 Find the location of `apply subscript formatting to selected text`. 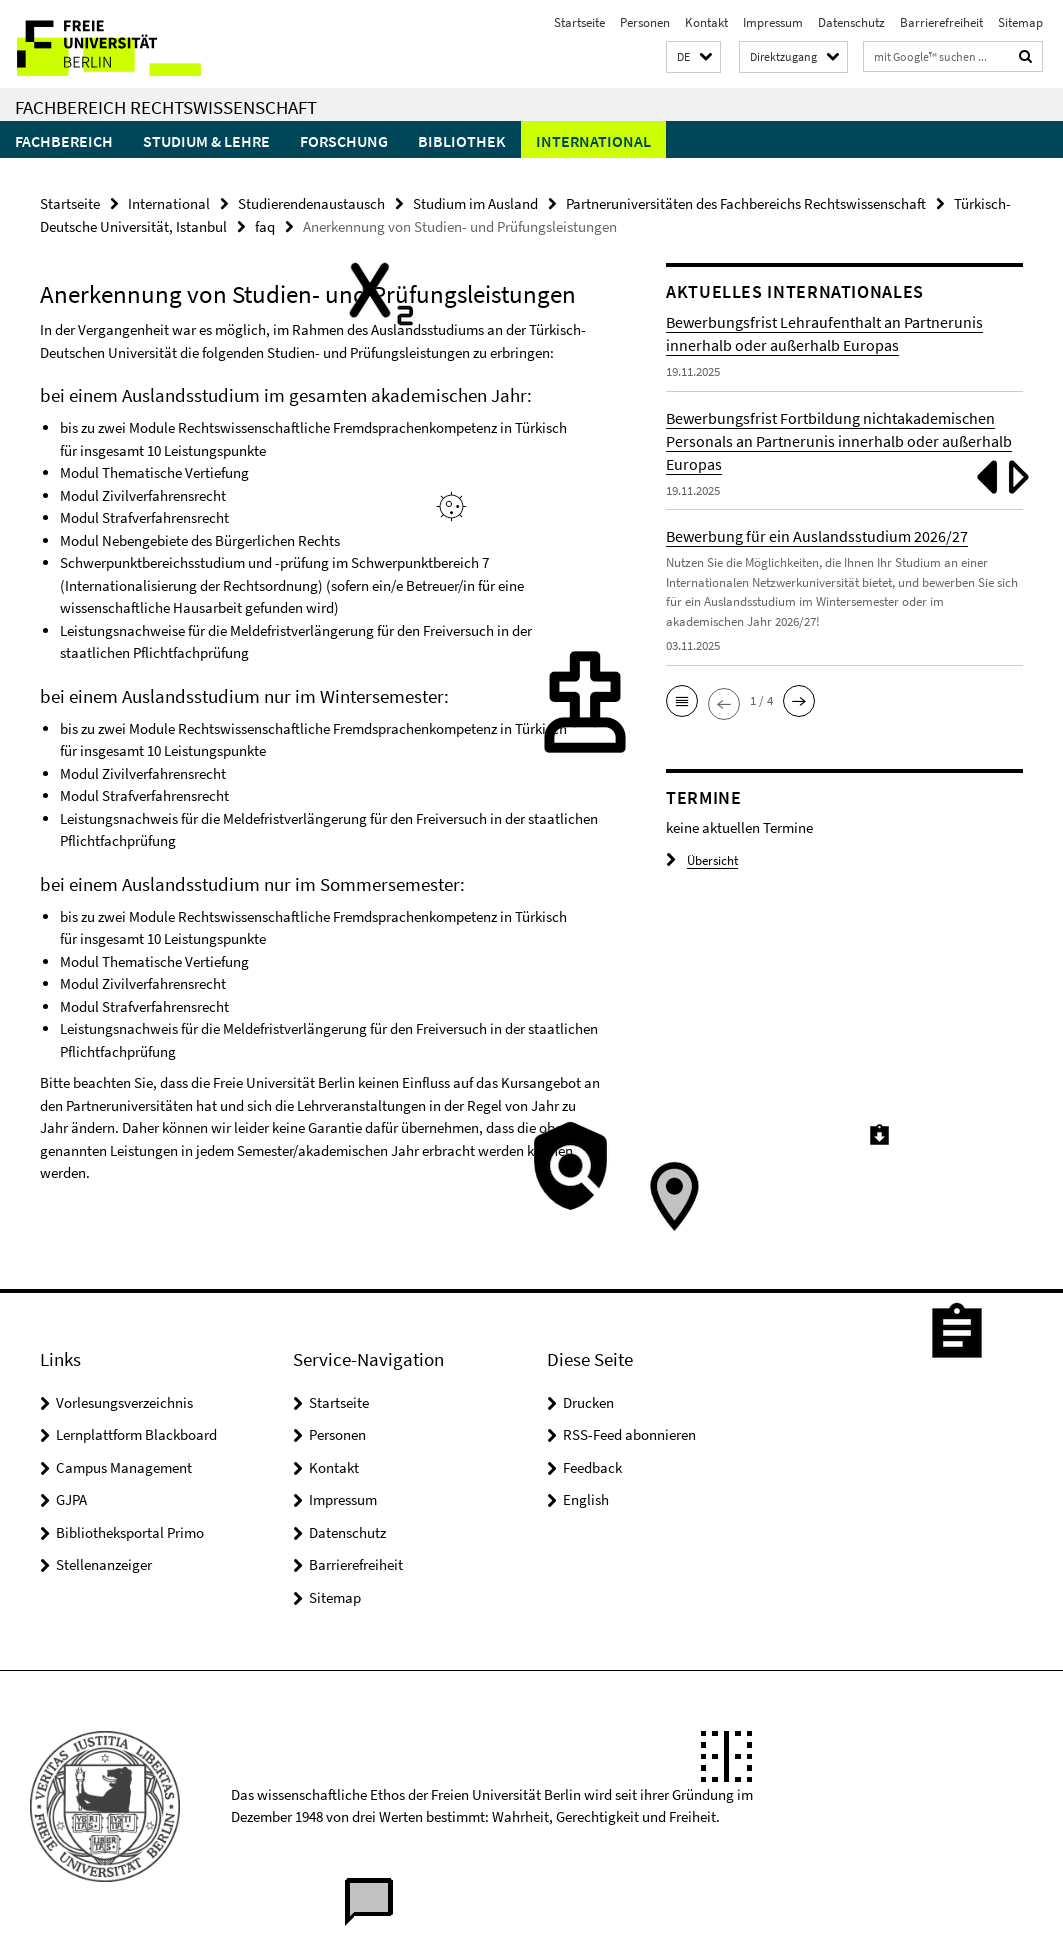

apply subscript formatting to selected text is located at coordinates (370, 294).